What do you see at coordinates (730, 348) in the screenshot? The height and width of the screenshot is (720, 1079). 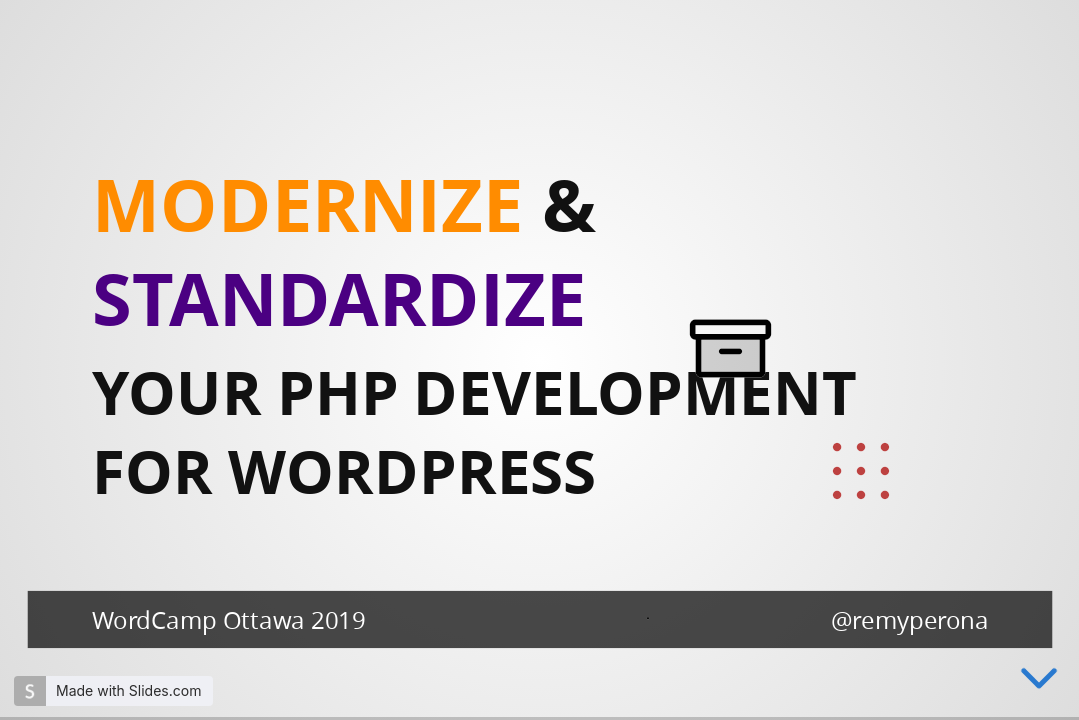 I see `archive selected items` at bounding box center [730, 348].